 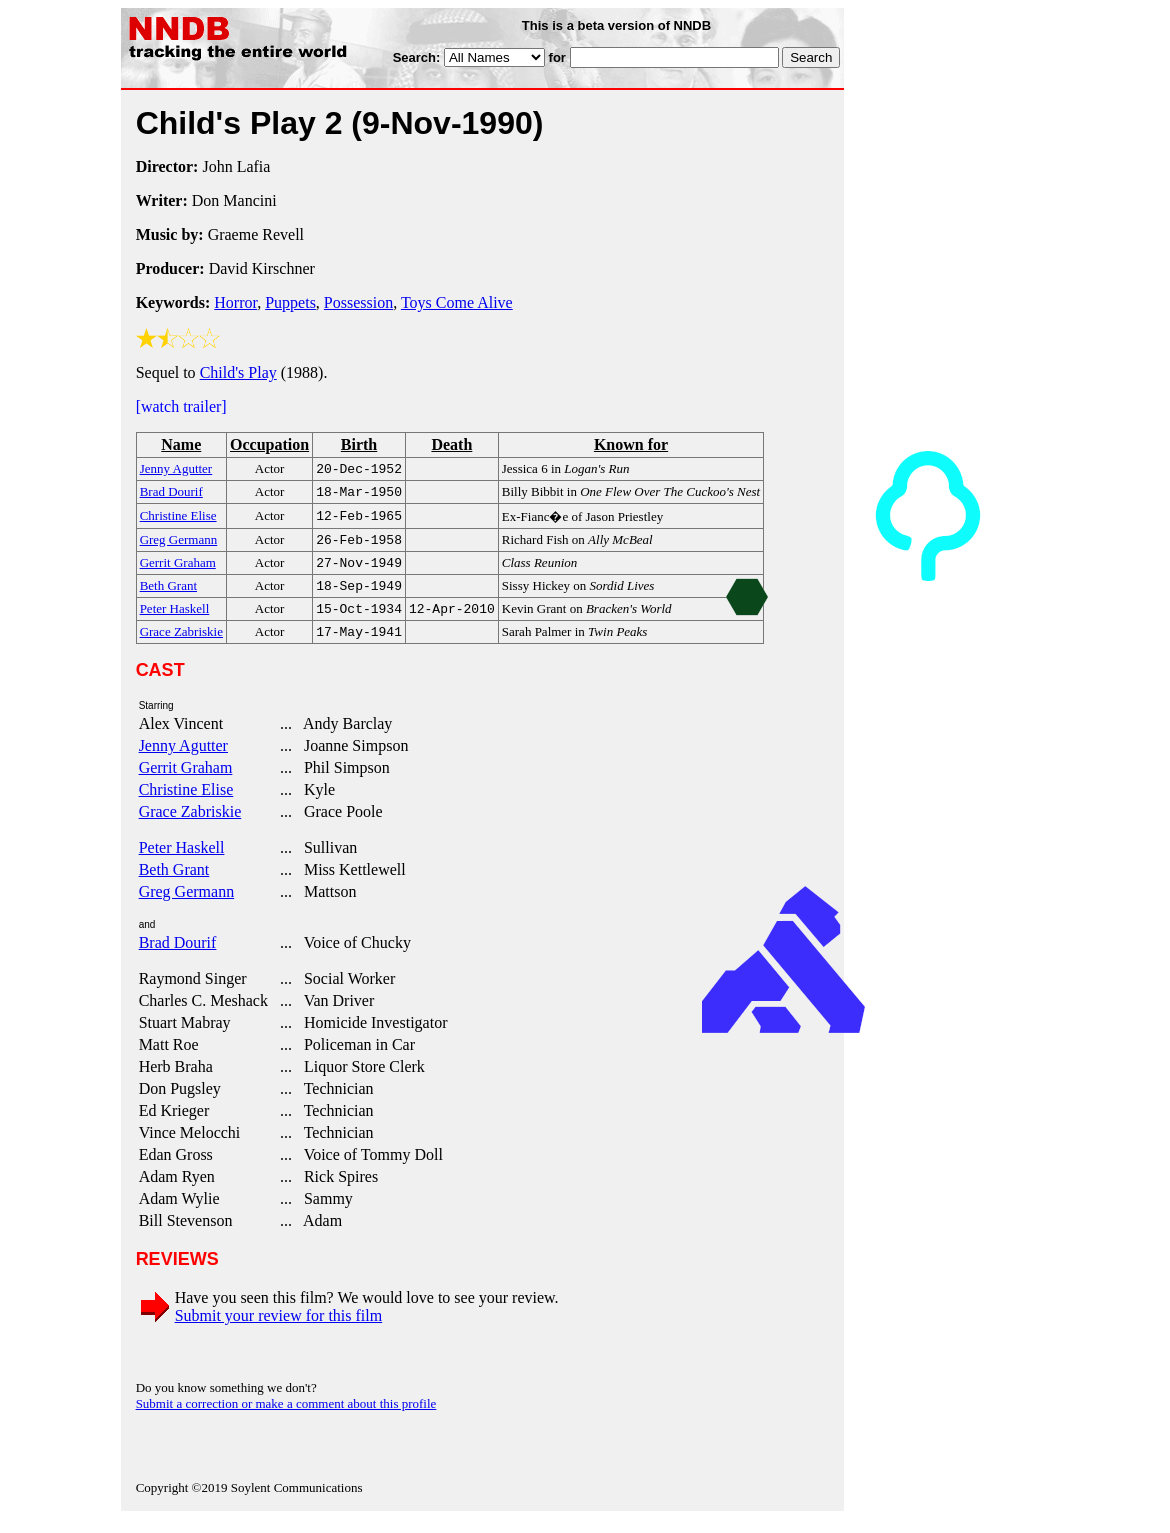 What do you see at coordinates (928, 516) in the screenshot?
I see `open the gumtree app` at bounding box center [928, 516].